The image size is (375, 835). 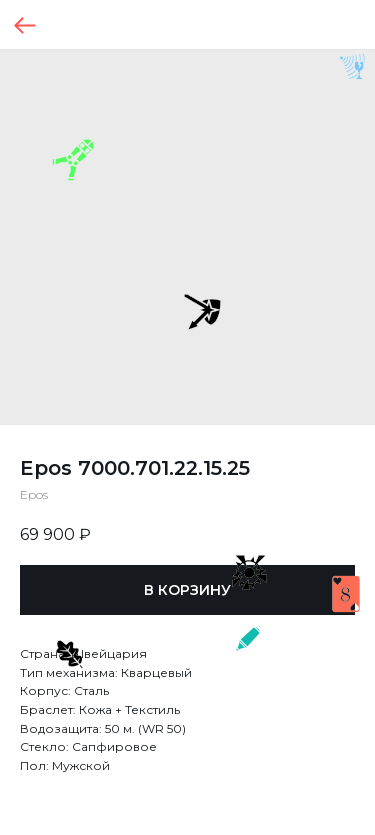 I want to click on access ultrasound or sonography features, so click(x=352, y=66).